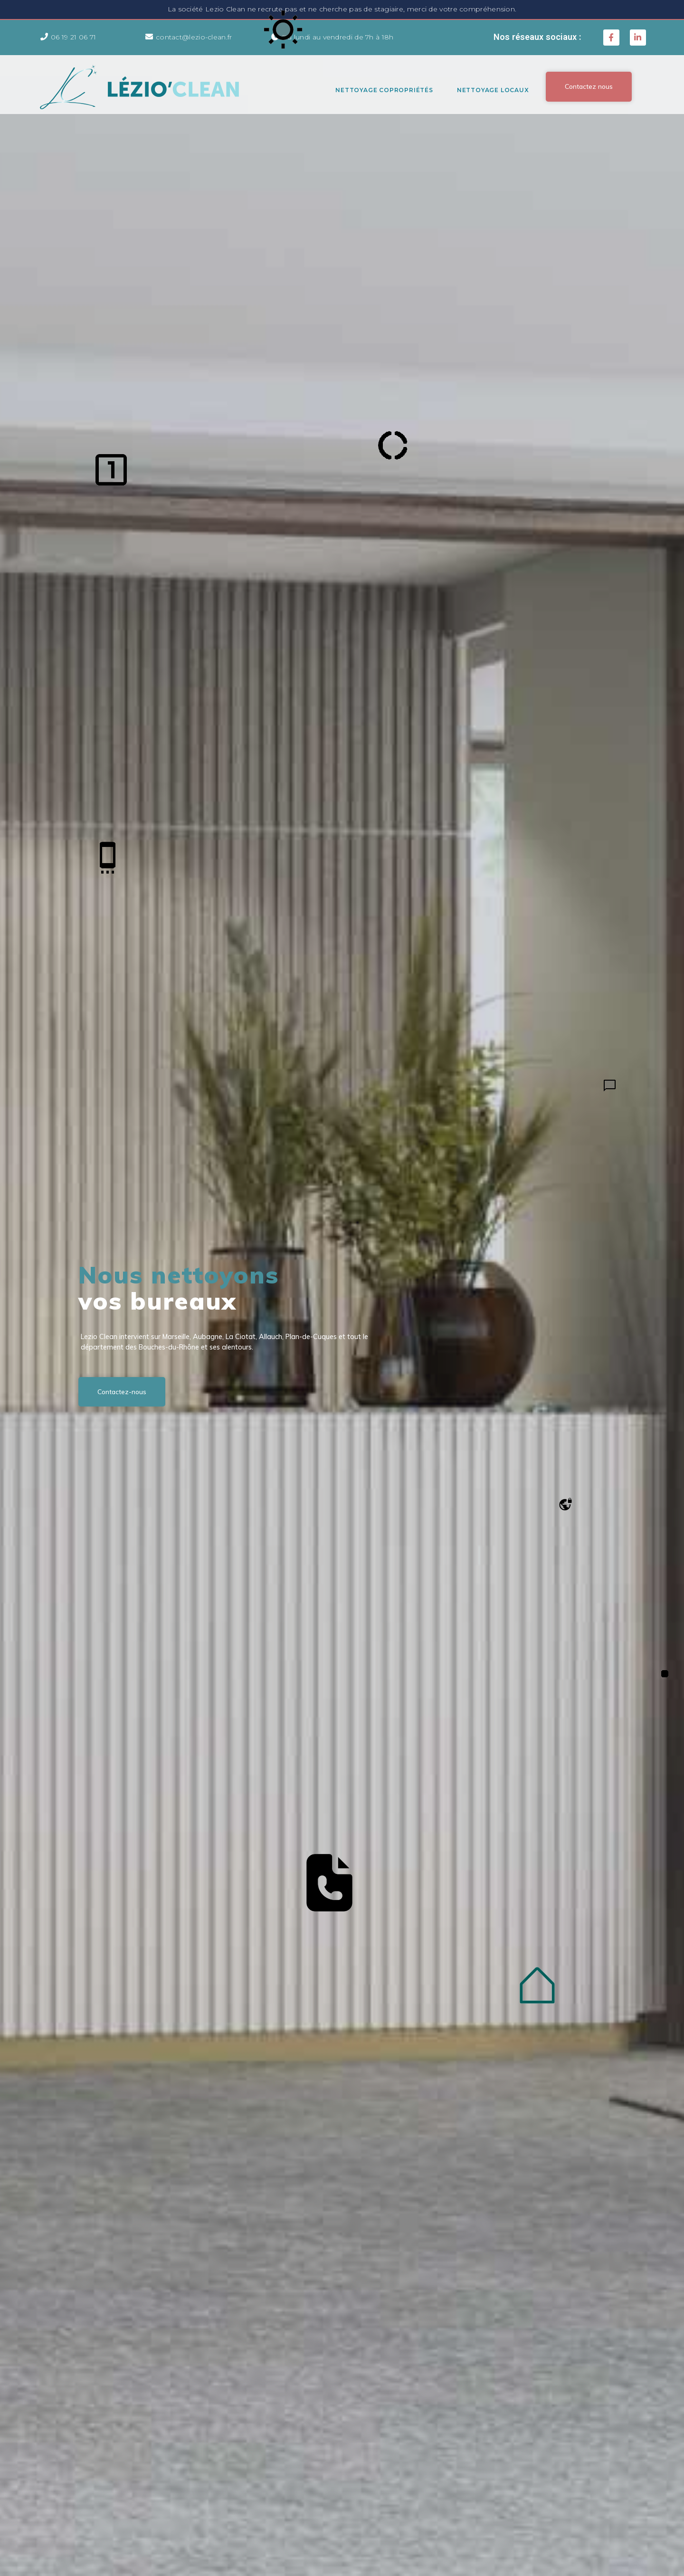 The image size is (684, 2576). I want to click on indicates active VPN connection, so click(565, 1504).